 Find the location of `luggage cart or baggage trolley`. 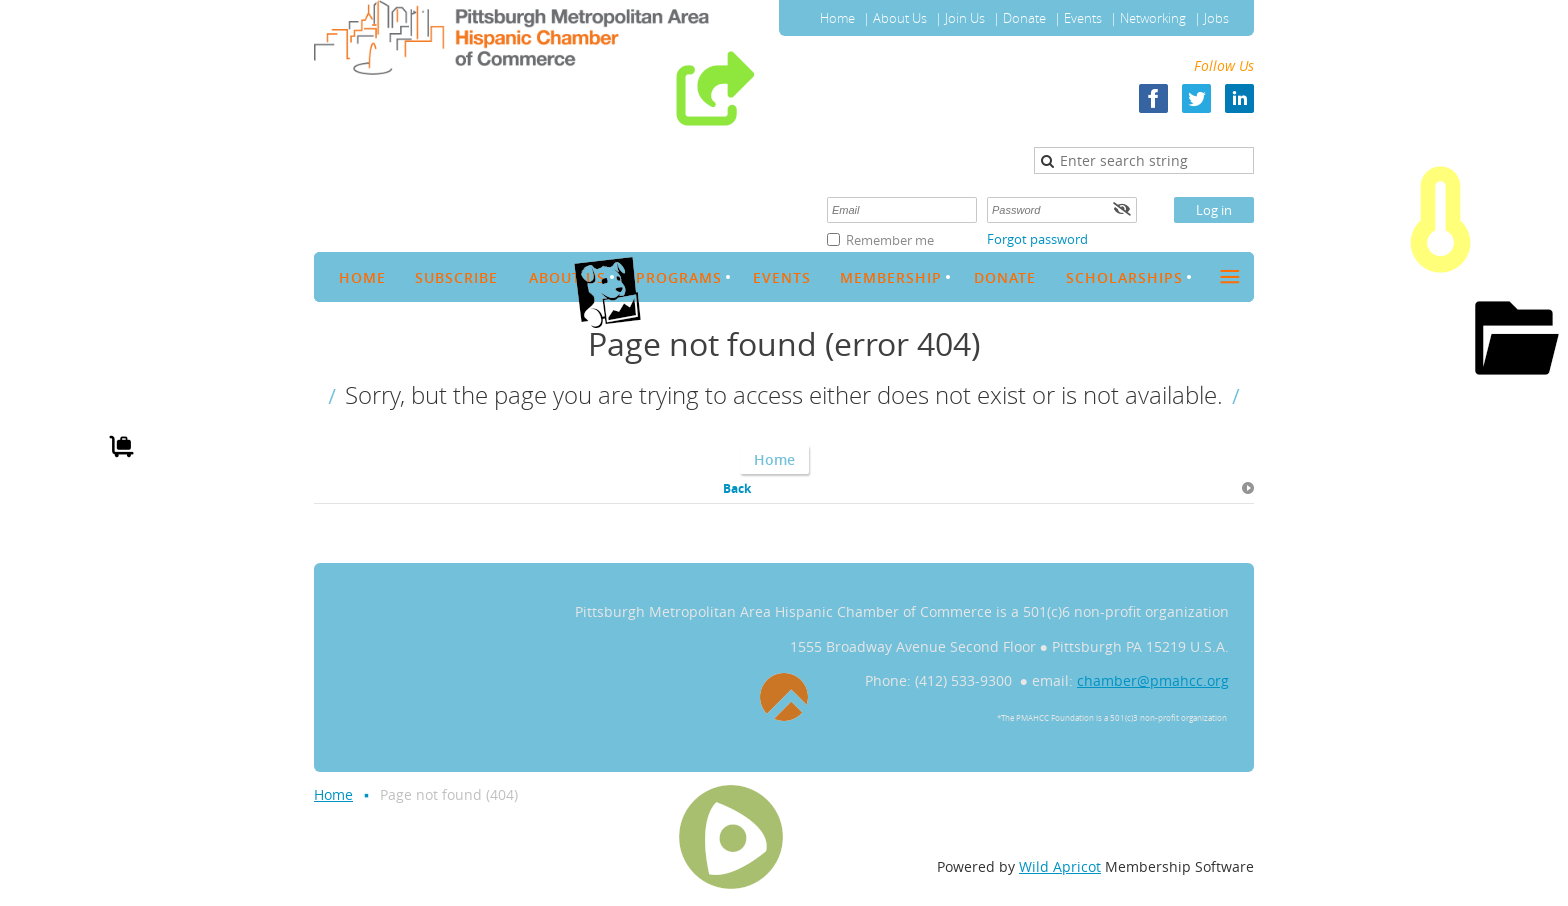

luggage cart or baggage trolley is located at coordinates (121, 446).